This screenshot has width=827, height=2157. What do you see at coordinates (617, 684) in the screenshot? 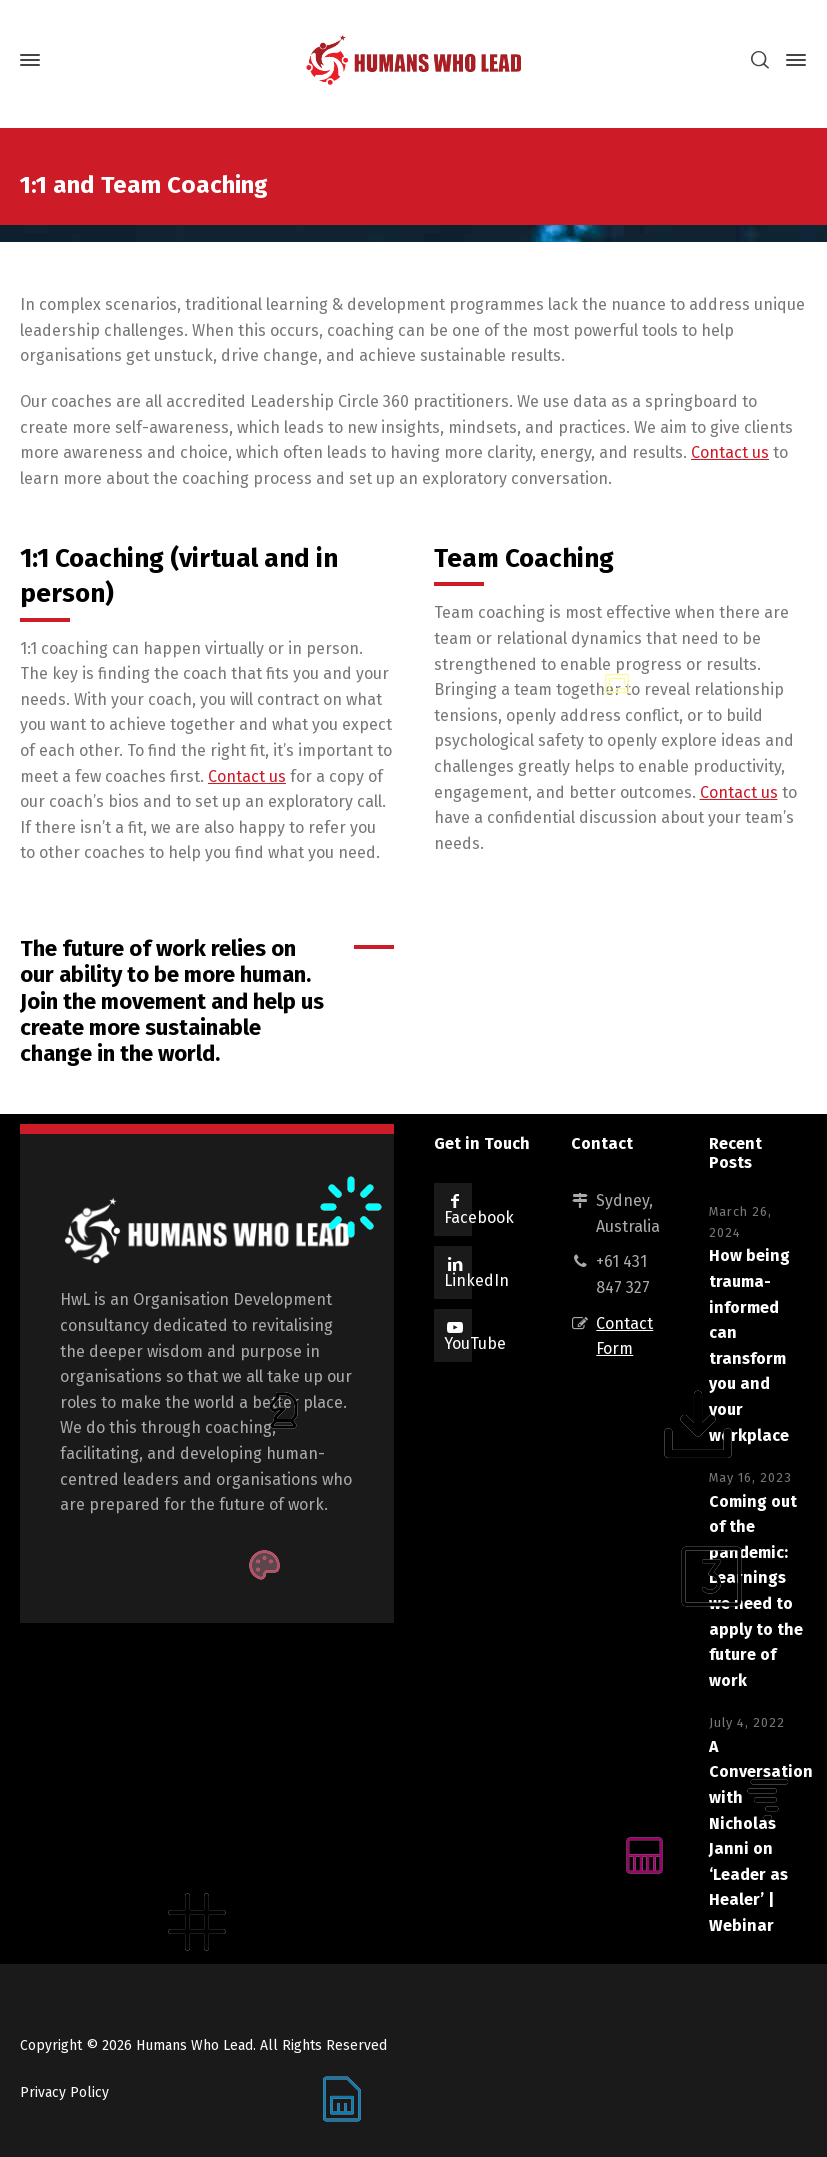
I see `open whiteboard or presentation mode` at bounding box center [617, 684].